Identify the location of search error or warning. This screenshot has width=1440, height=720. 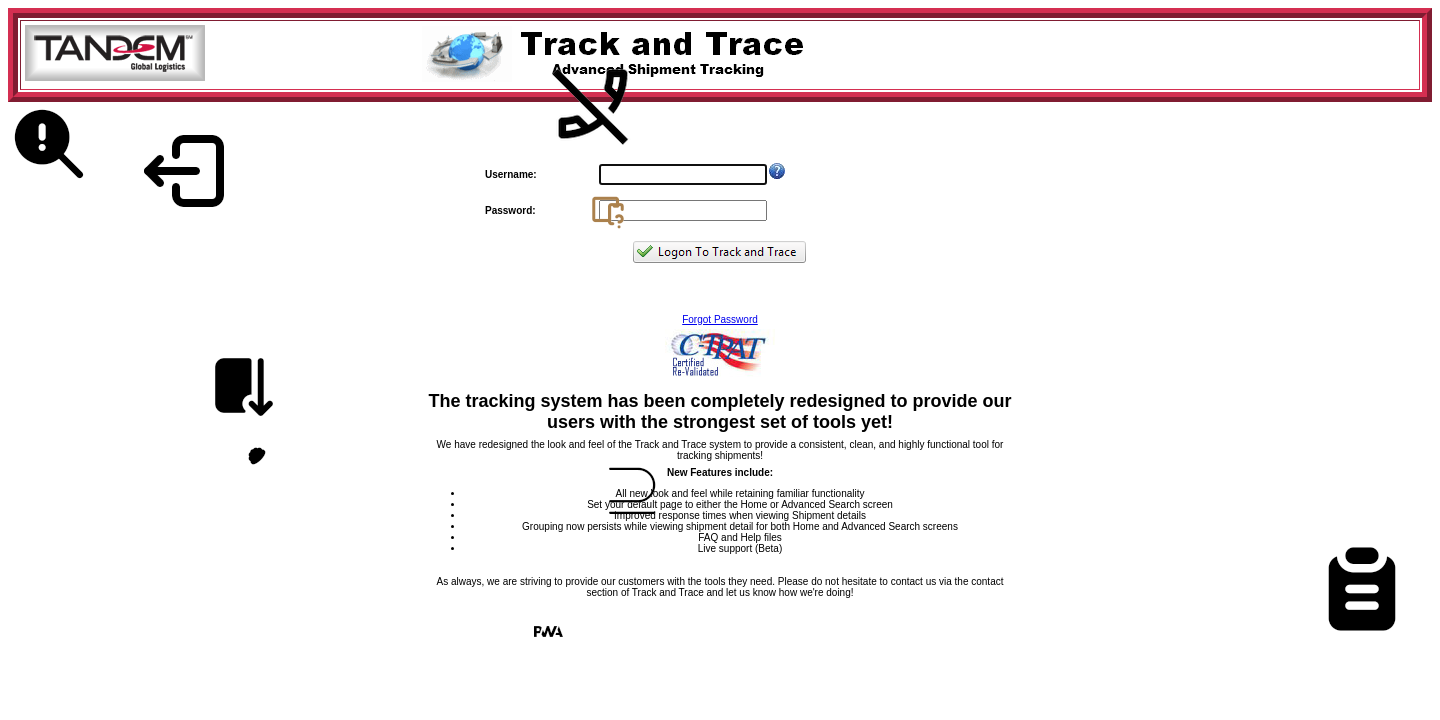
(49, 144).